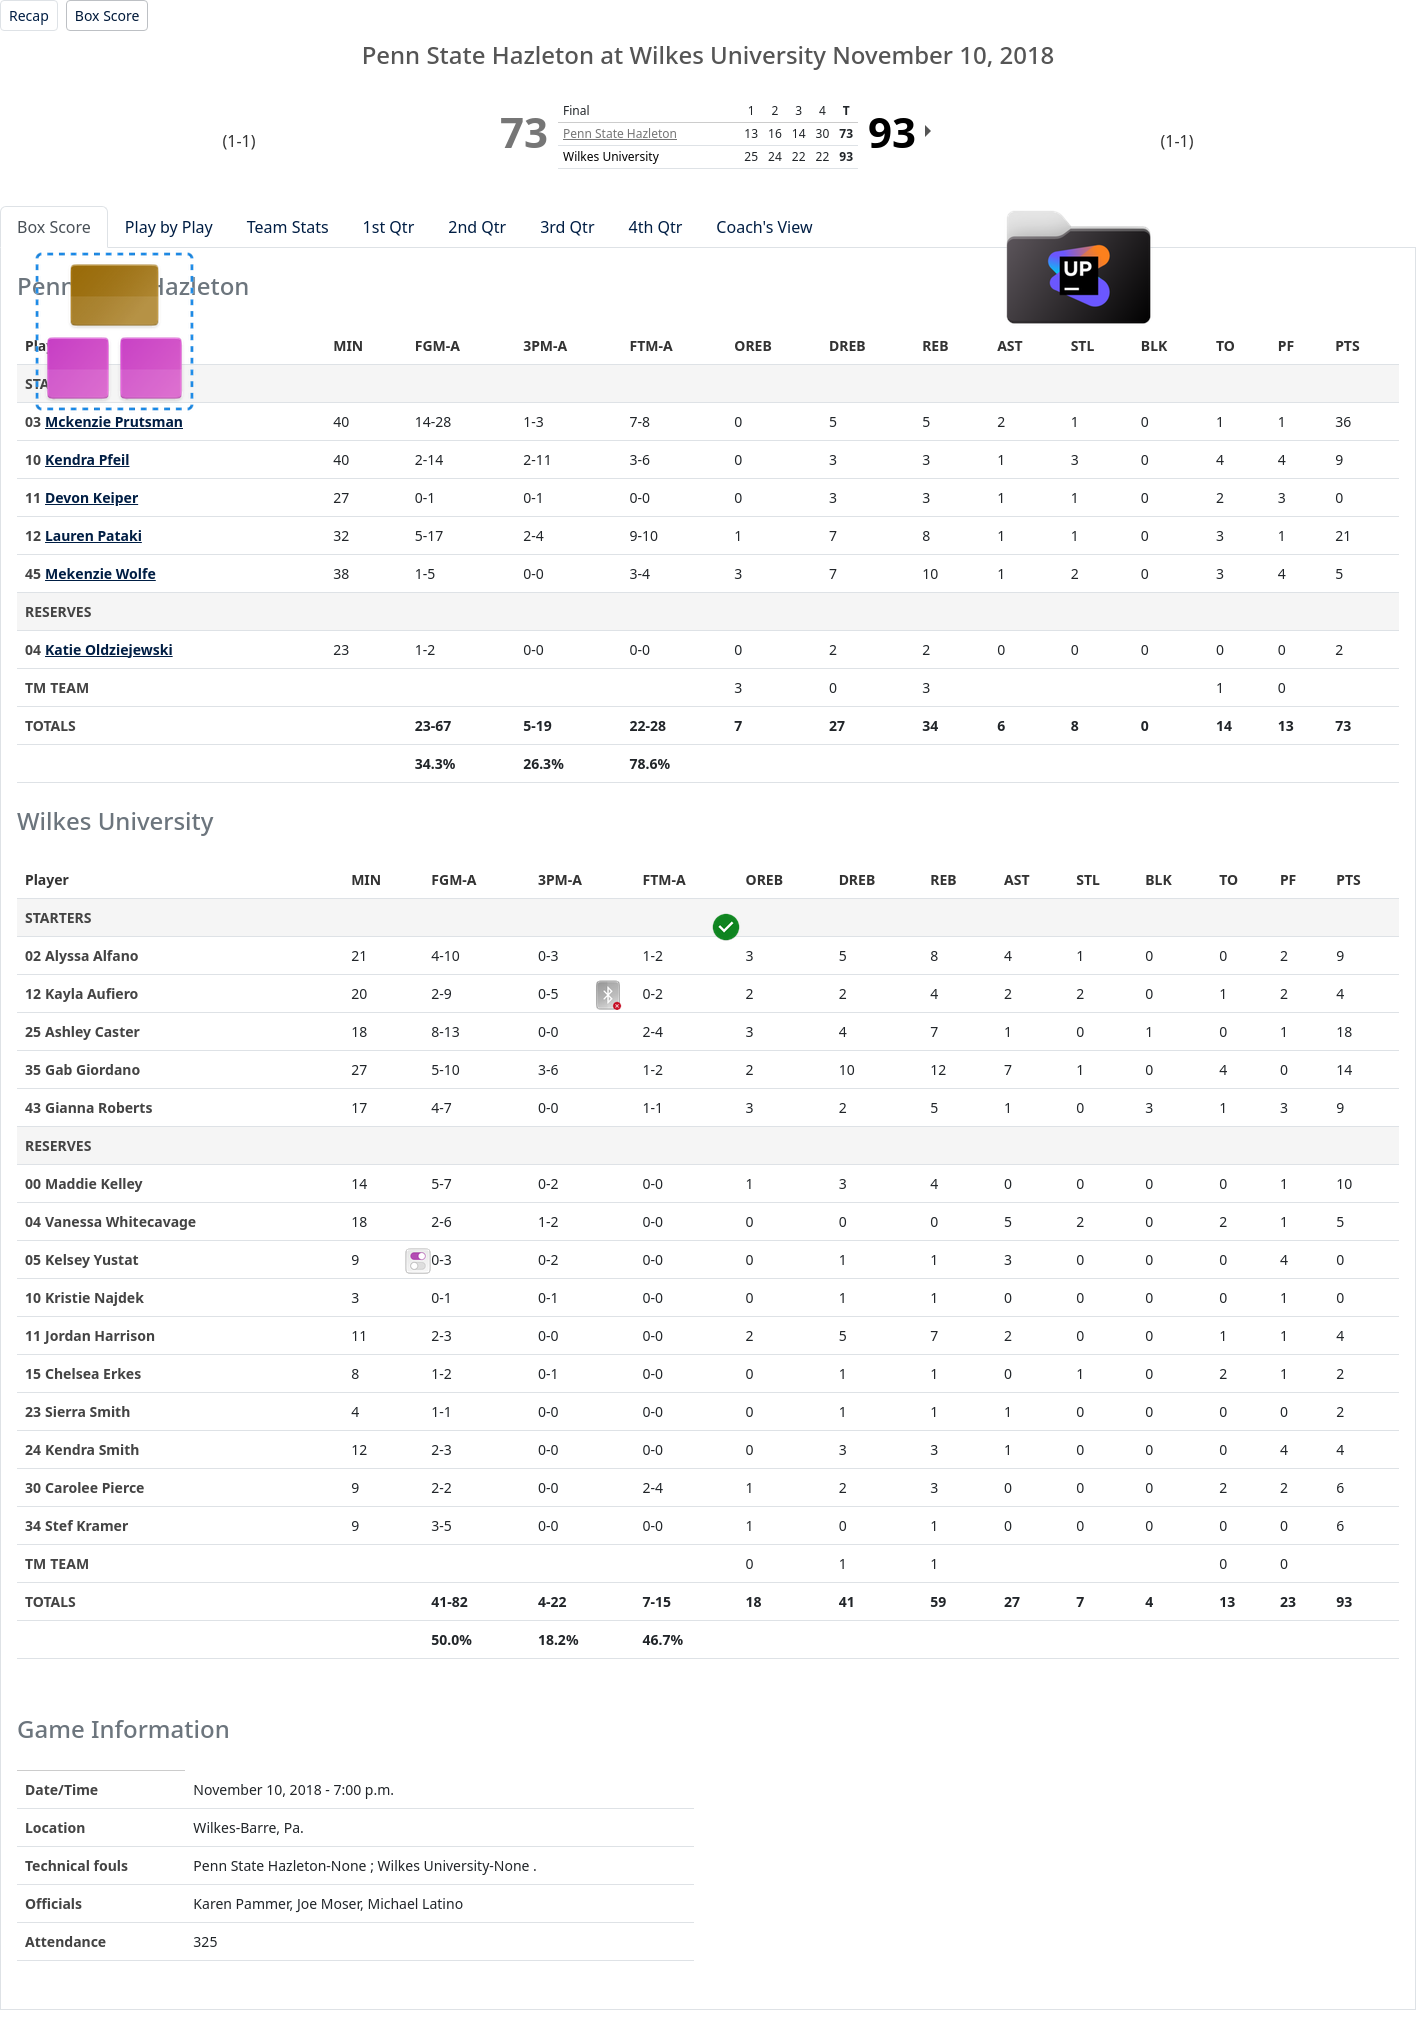  Describe the element at coordinates (608, 995) in the screenshot. I see `bluetooth is currently disabled` at that location.